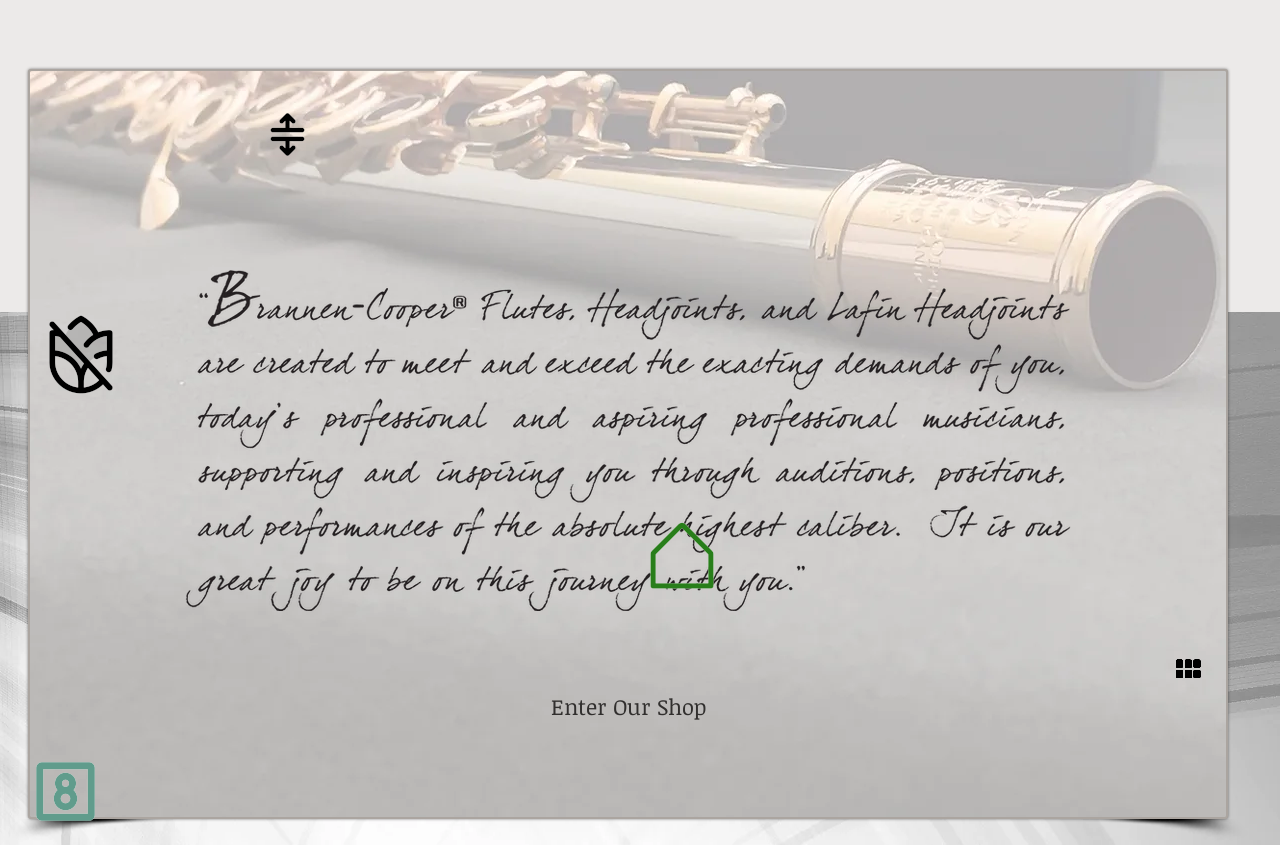  I want to click on indicates gluten-free or grain-free option, so click(81, 356).